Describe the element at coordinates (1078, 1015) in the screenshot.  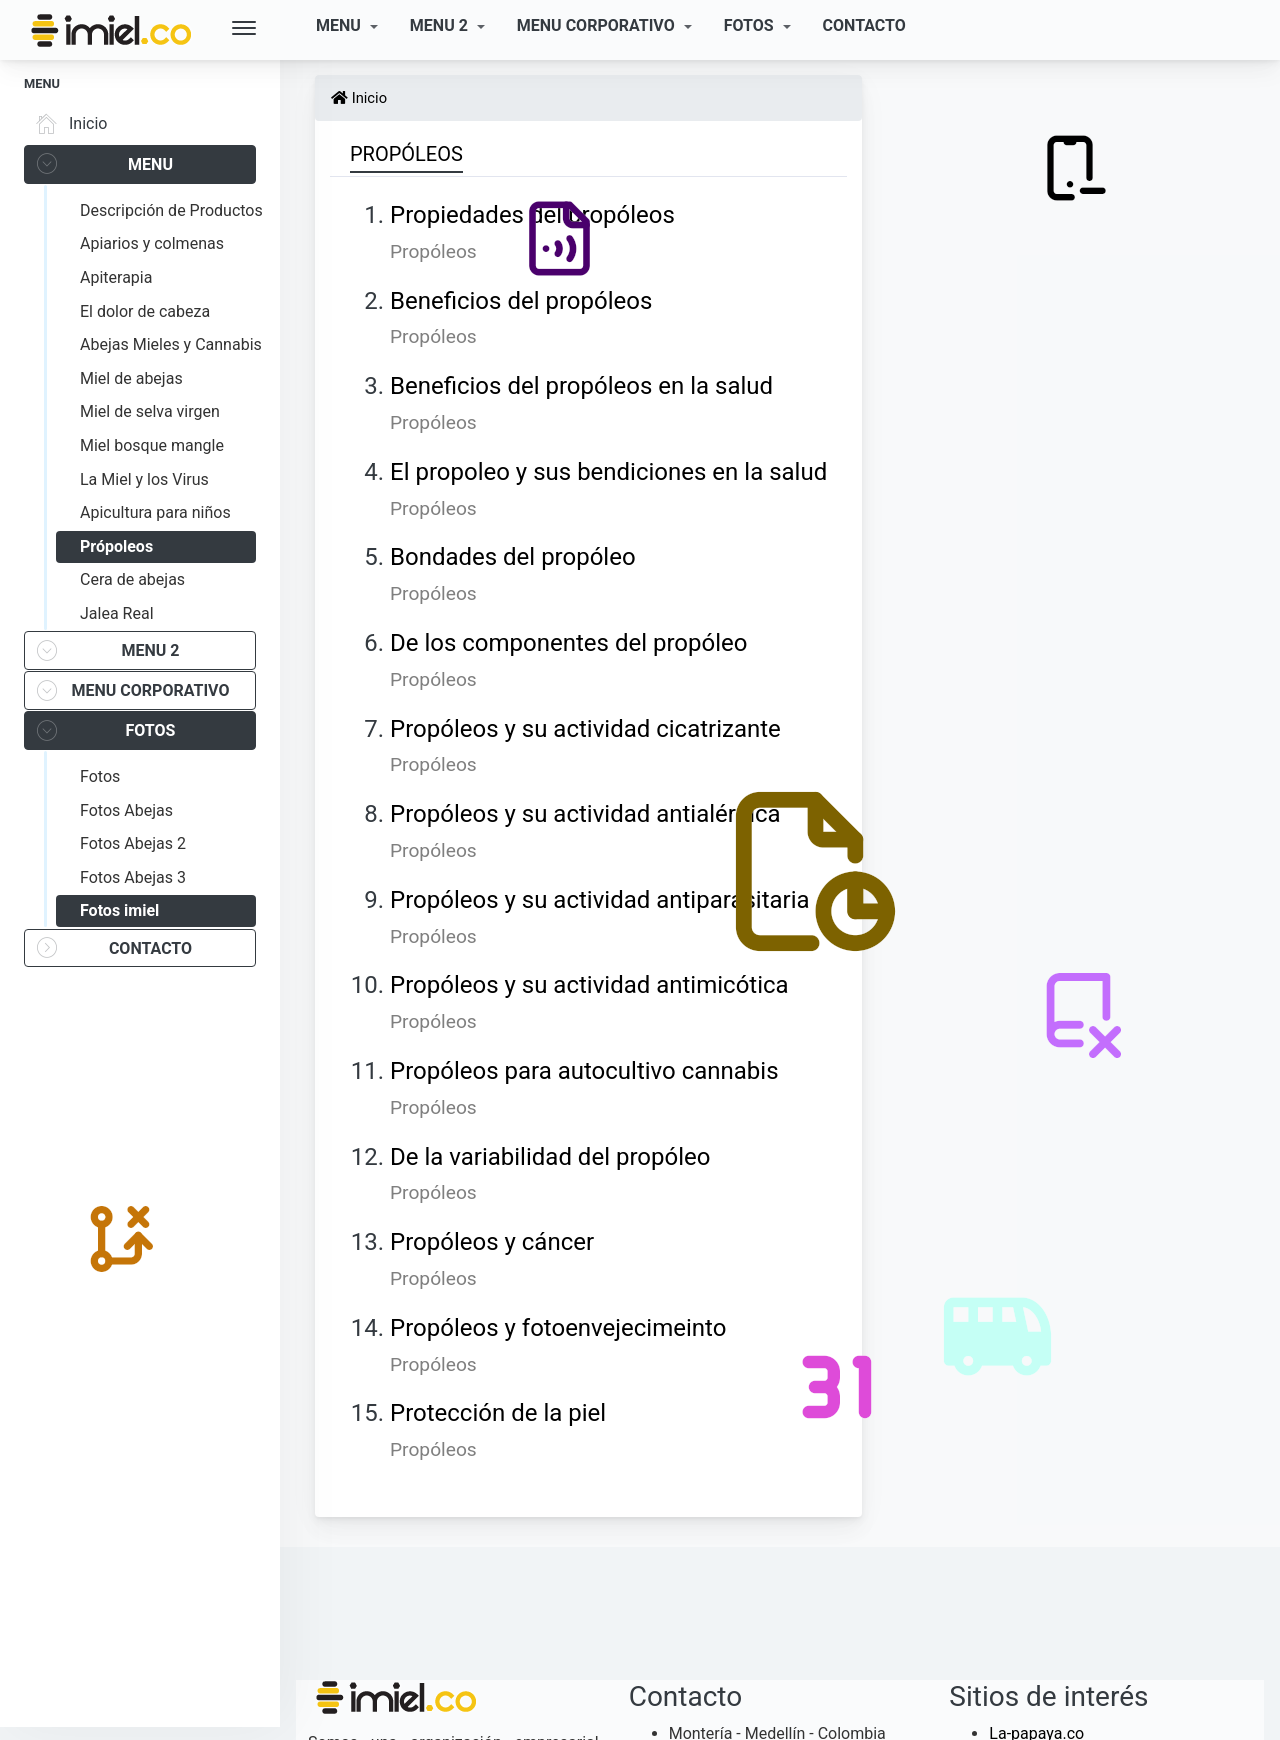
I see `indicates a deleted repository` at that location.